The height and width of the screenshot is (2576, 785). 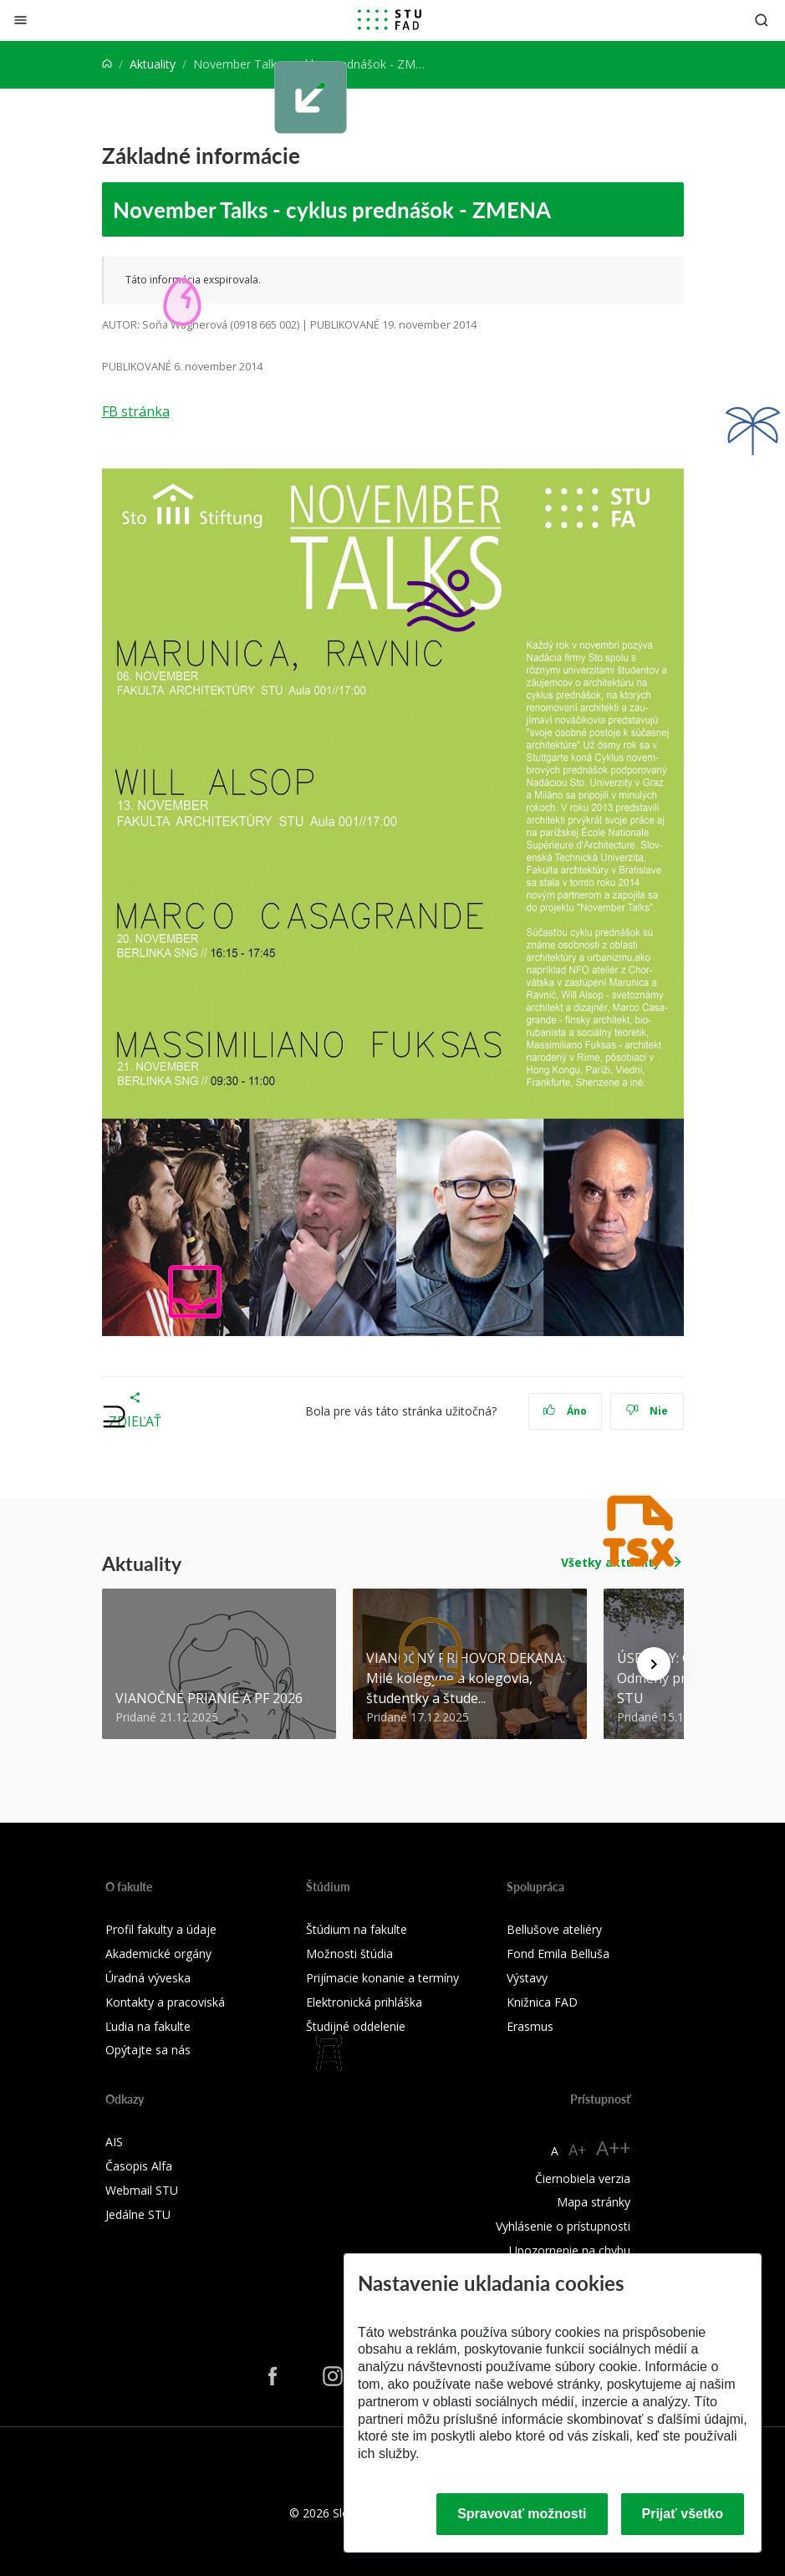 What do you see at coordinates (752, 430) in the screenshot?
I see `browse vacation or tropical destinations` at bounding box center [752, 430].